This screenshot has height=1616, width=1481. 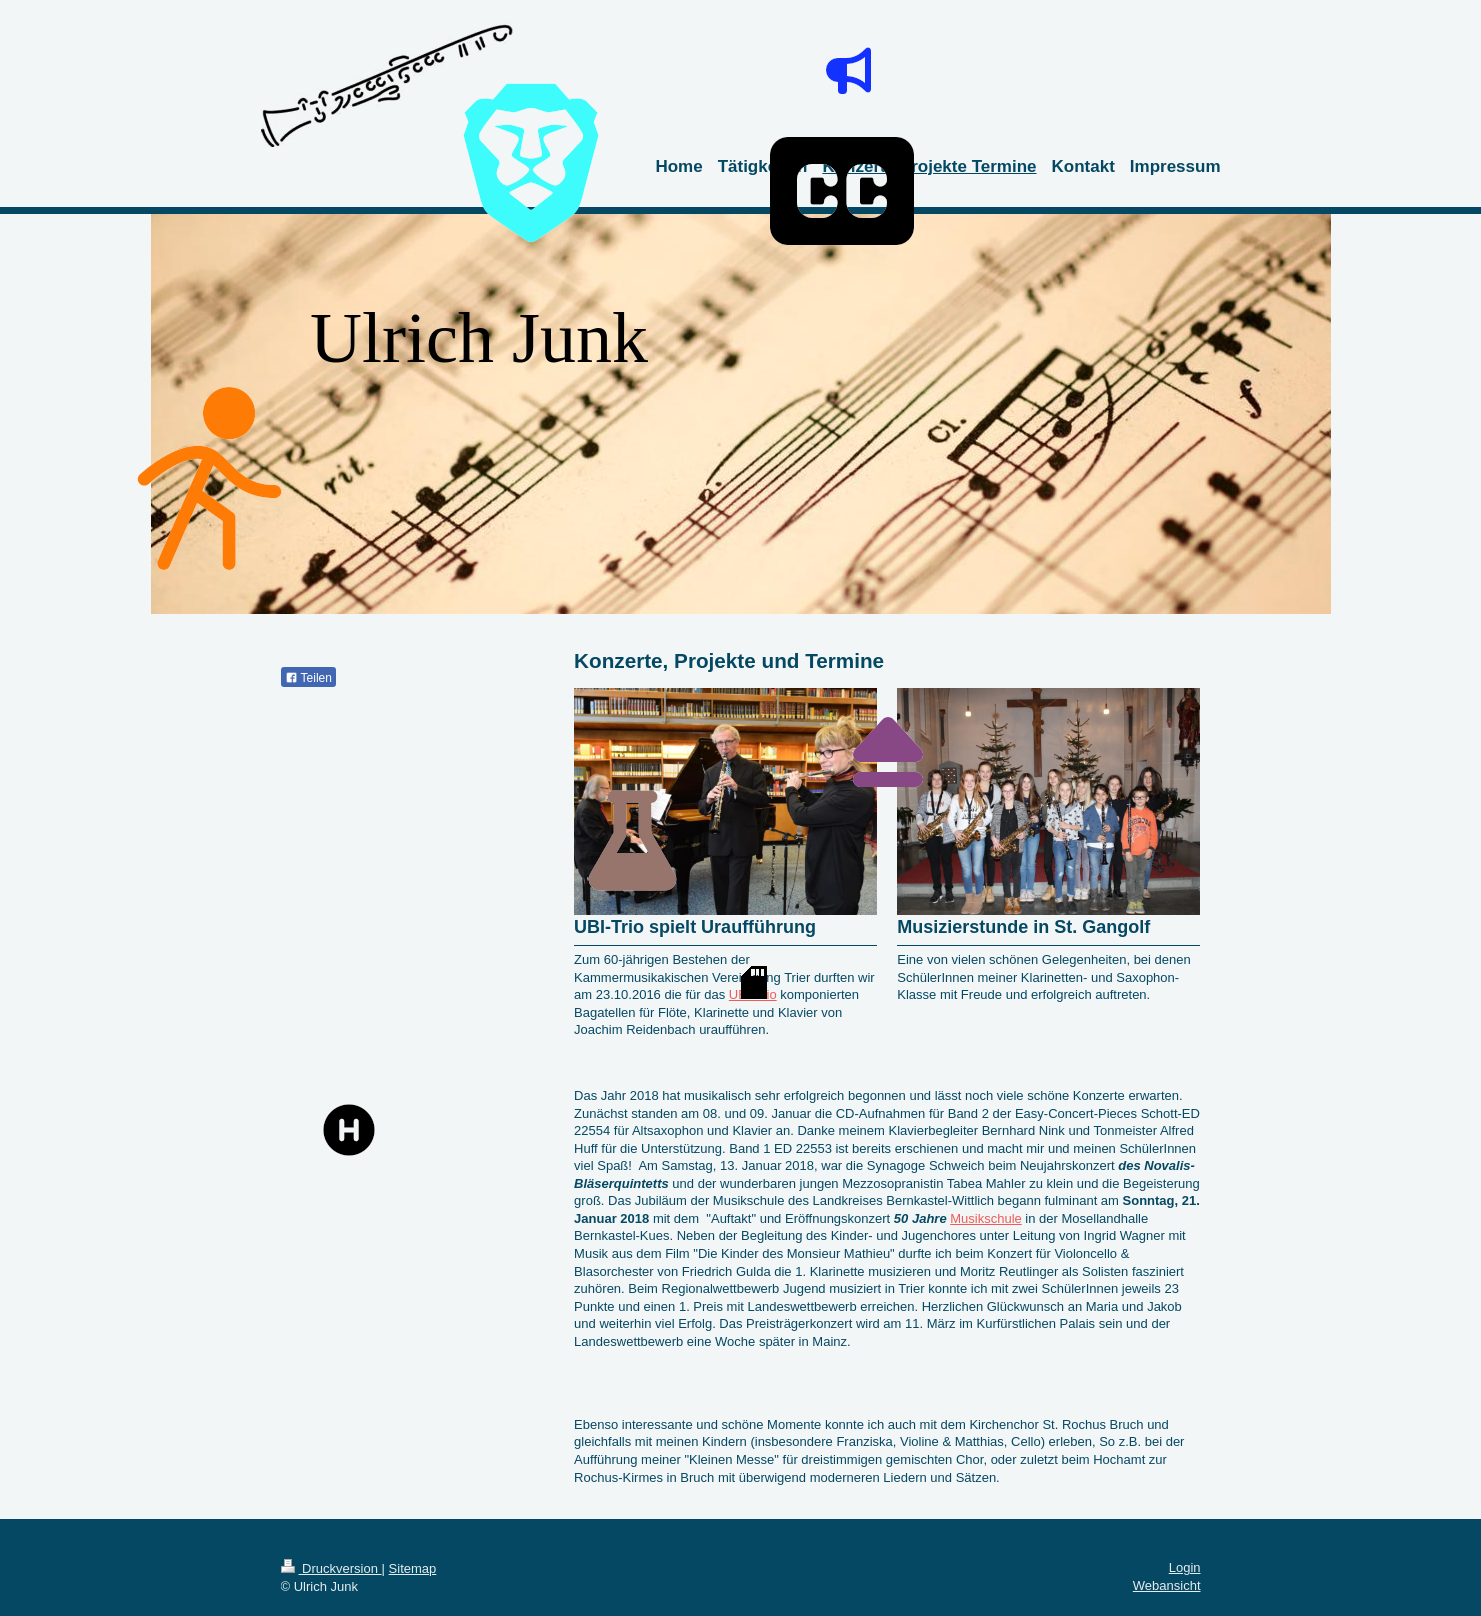 What do you see at coordinates (349, 1130) in the screenshot?
I see `indicates a hospital or medical facility nearby` at bounding box center [349, 1130].